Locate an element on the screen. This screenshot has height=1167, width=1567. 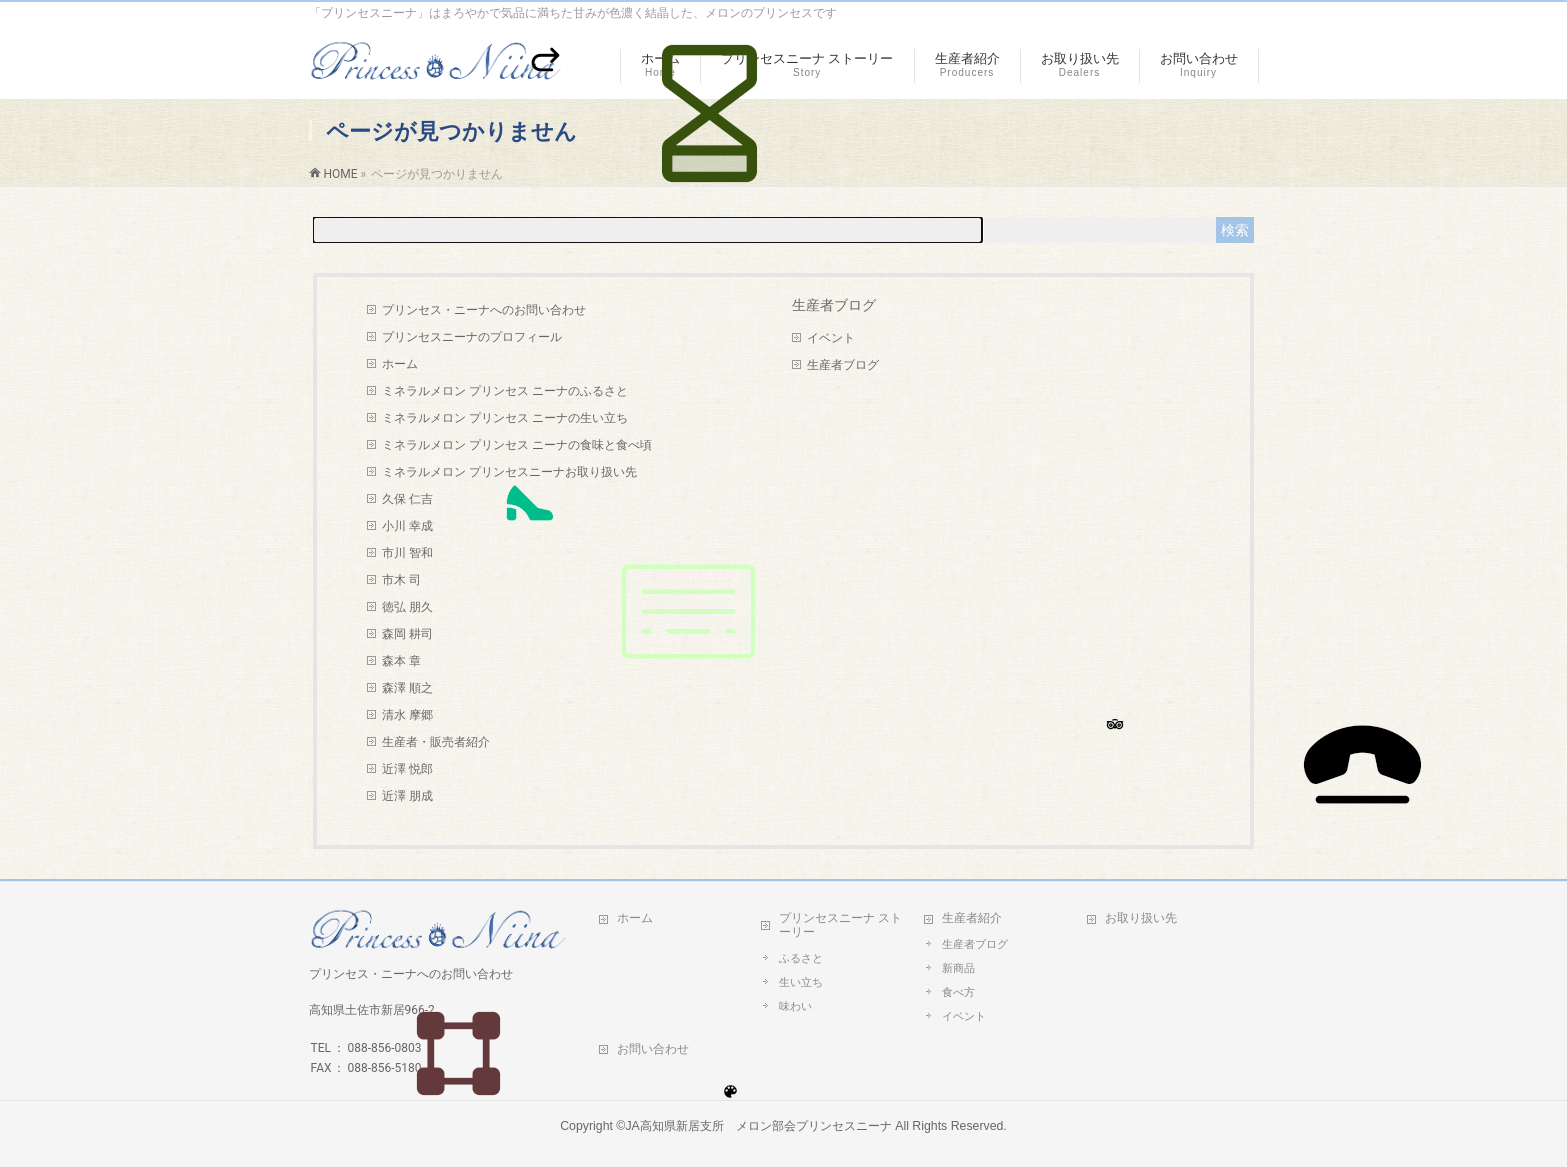
access color or theme customization options is located at coordinates (730, 1091).